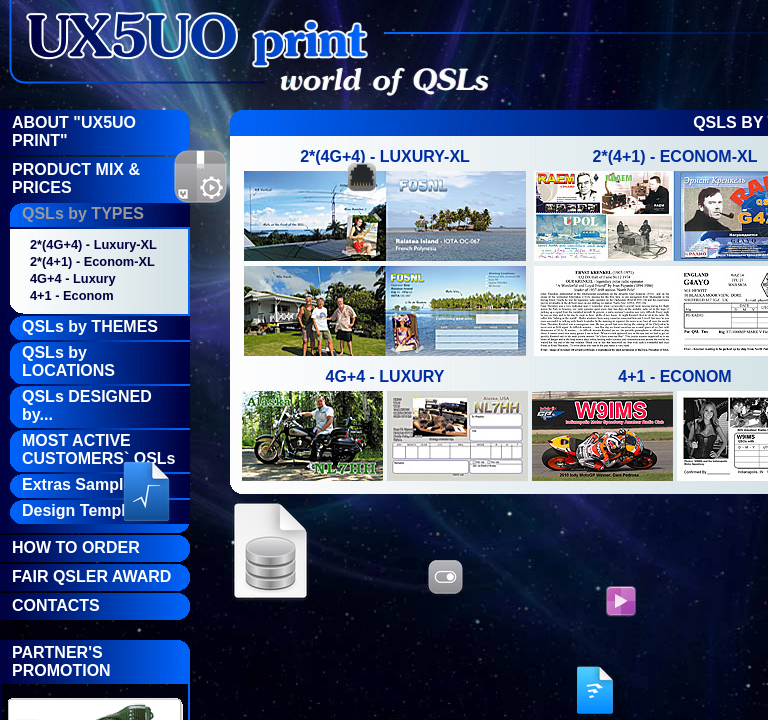  Describe the element at coordinates (362, 177) in the screenshot. I see `indicates an RJ11 telephone/DSL network port` at that location.